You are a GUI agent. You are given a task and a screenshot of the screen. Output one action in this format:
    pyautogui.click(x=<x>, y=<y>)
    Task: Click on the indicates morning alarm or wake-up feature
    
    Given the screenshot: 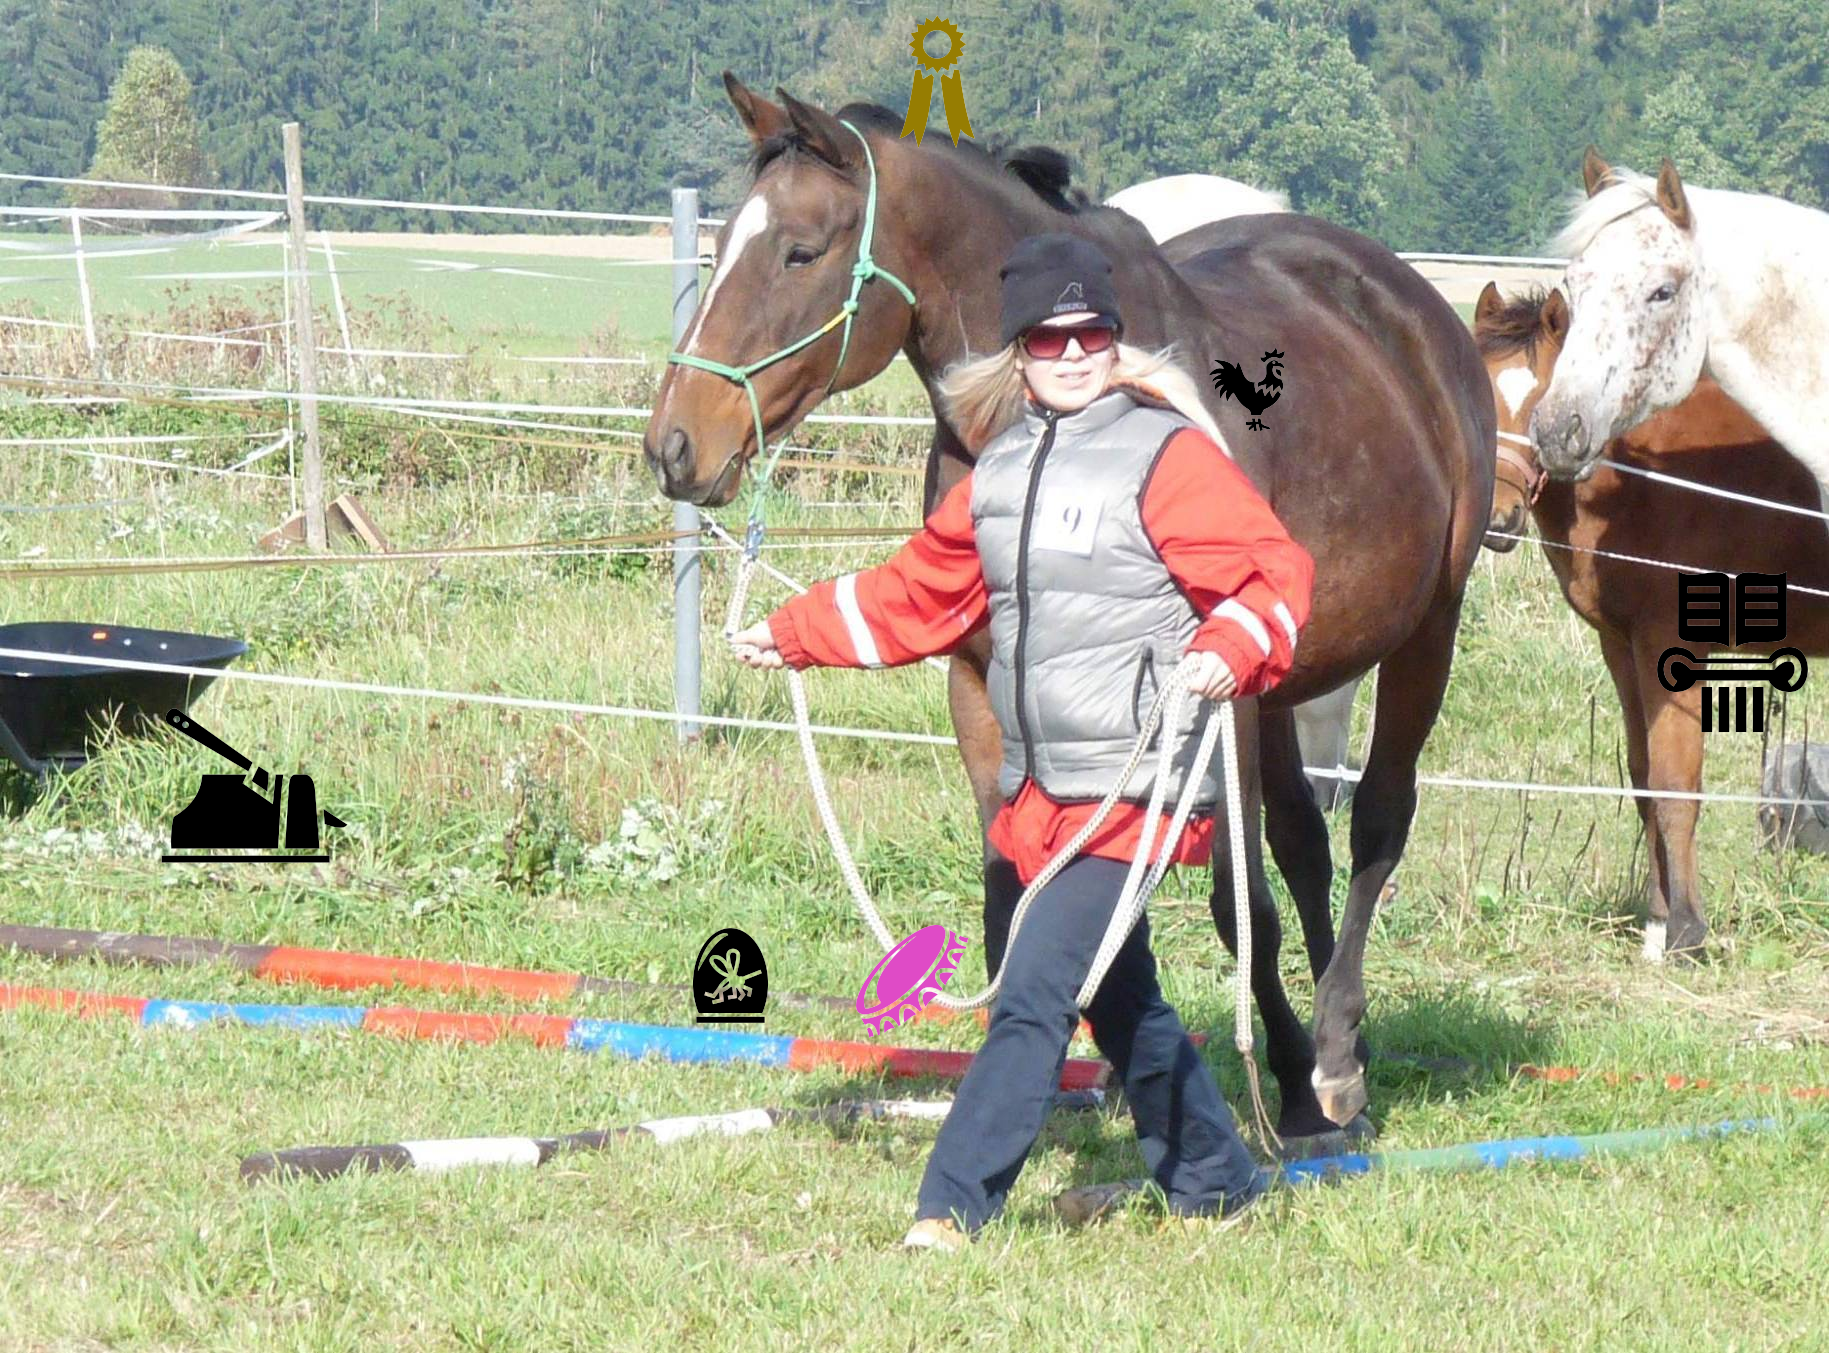 What is the action you would take?
    pyautogui.click(x=1246, y=389)
    